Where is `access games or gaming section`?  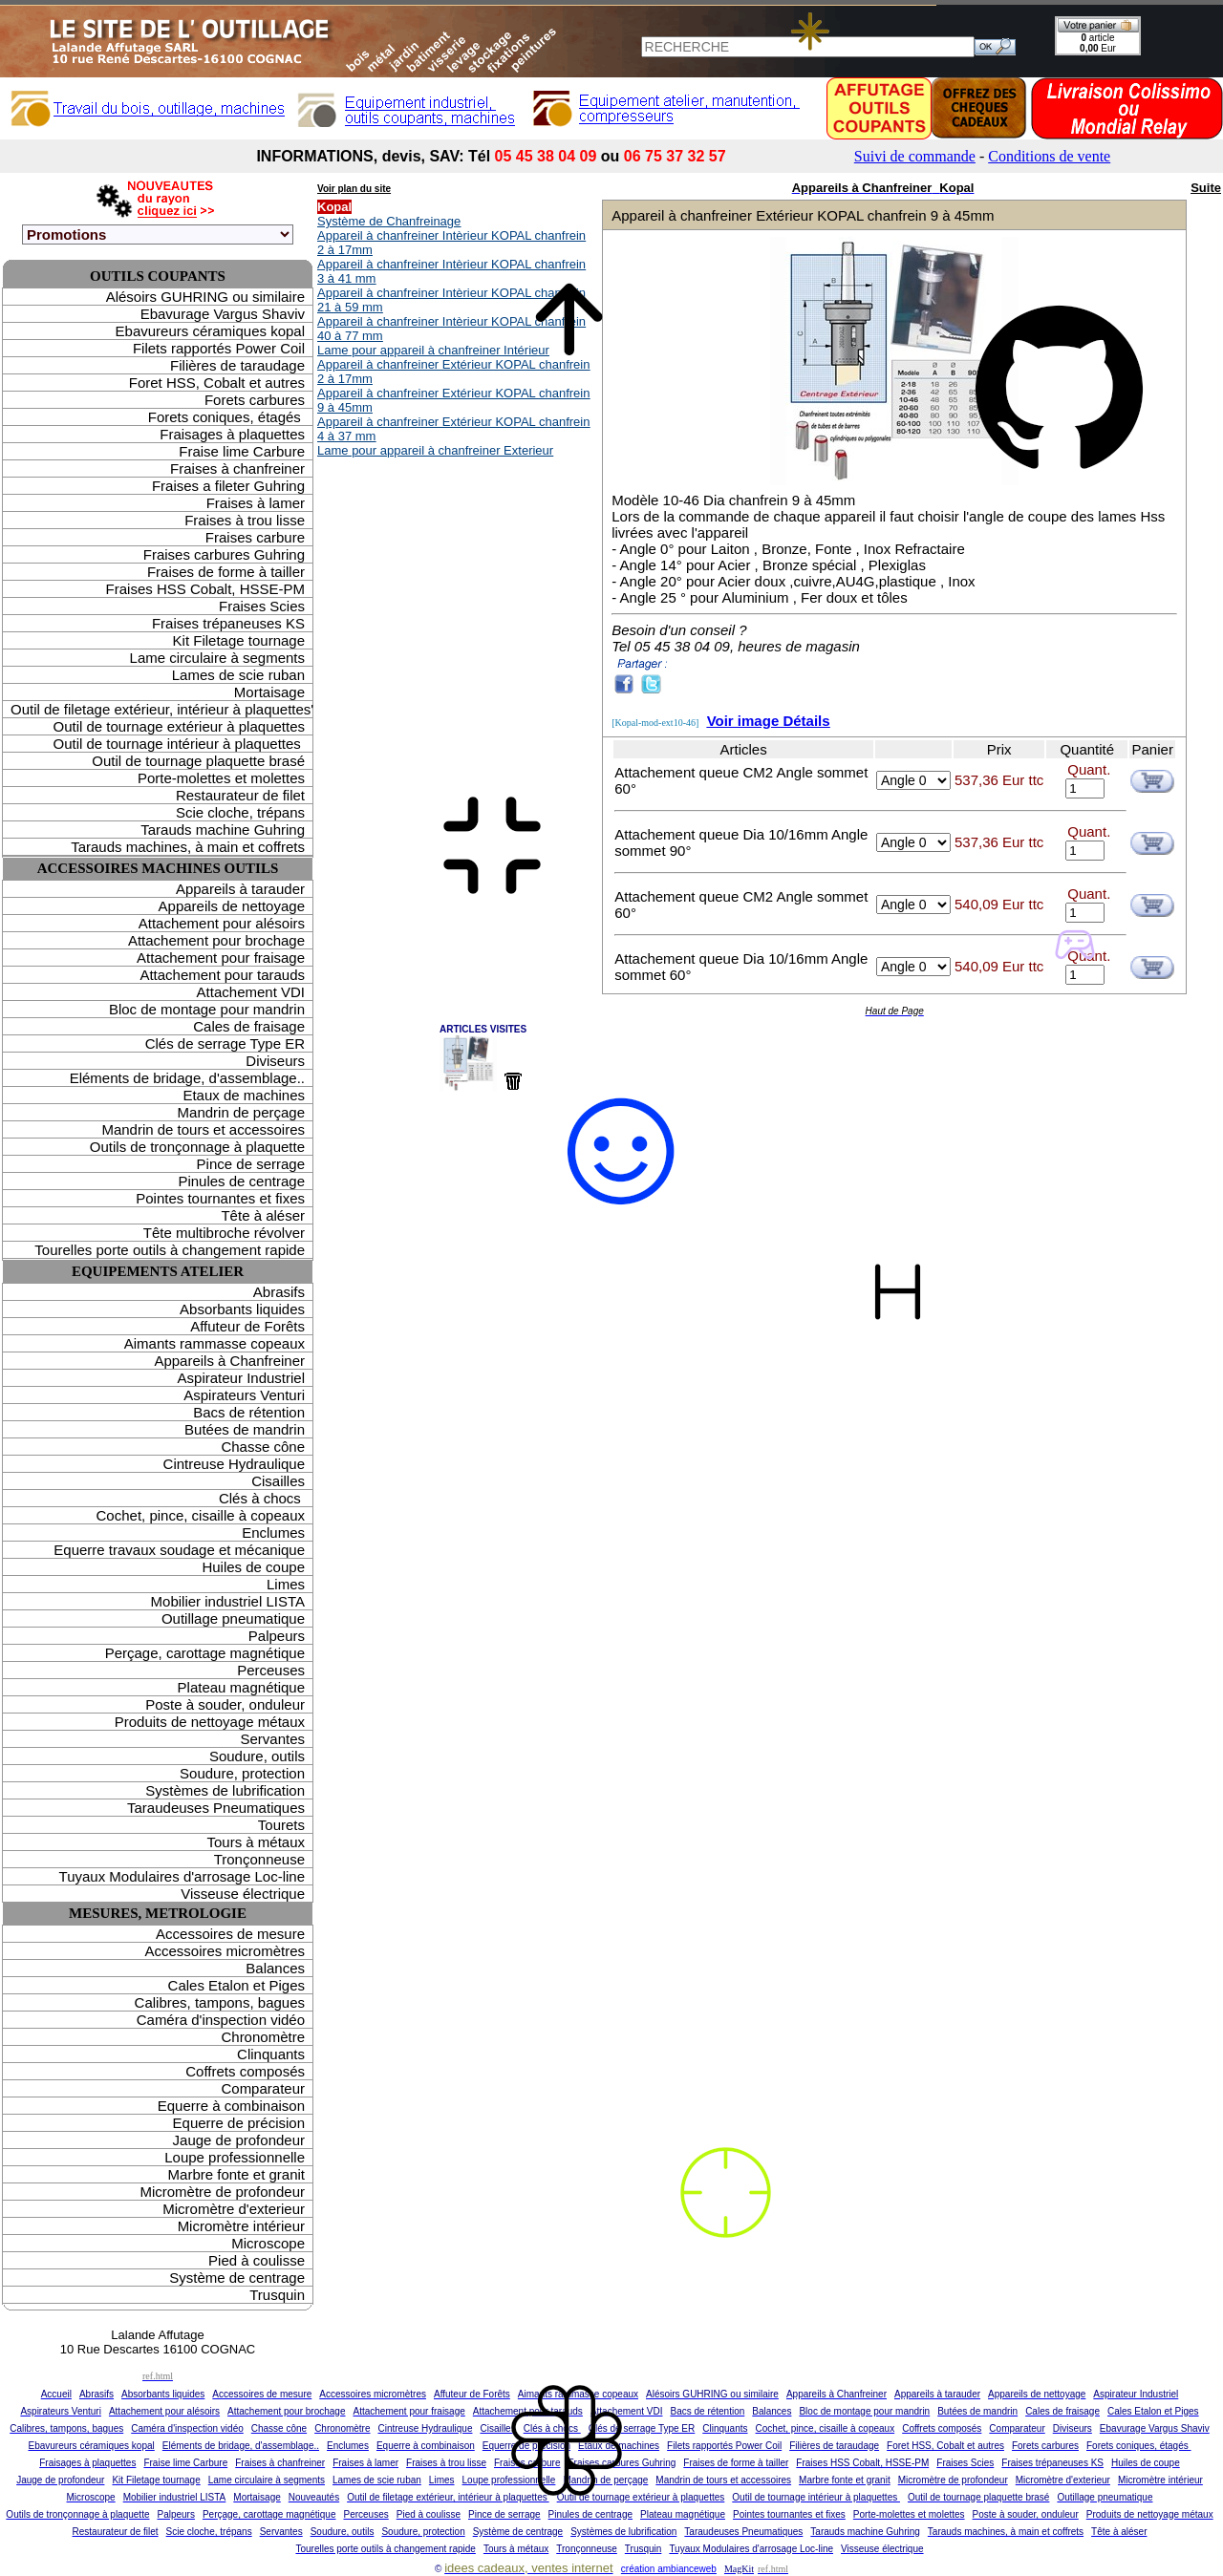 access games or gaming section is located at coordinates (1075, 945).